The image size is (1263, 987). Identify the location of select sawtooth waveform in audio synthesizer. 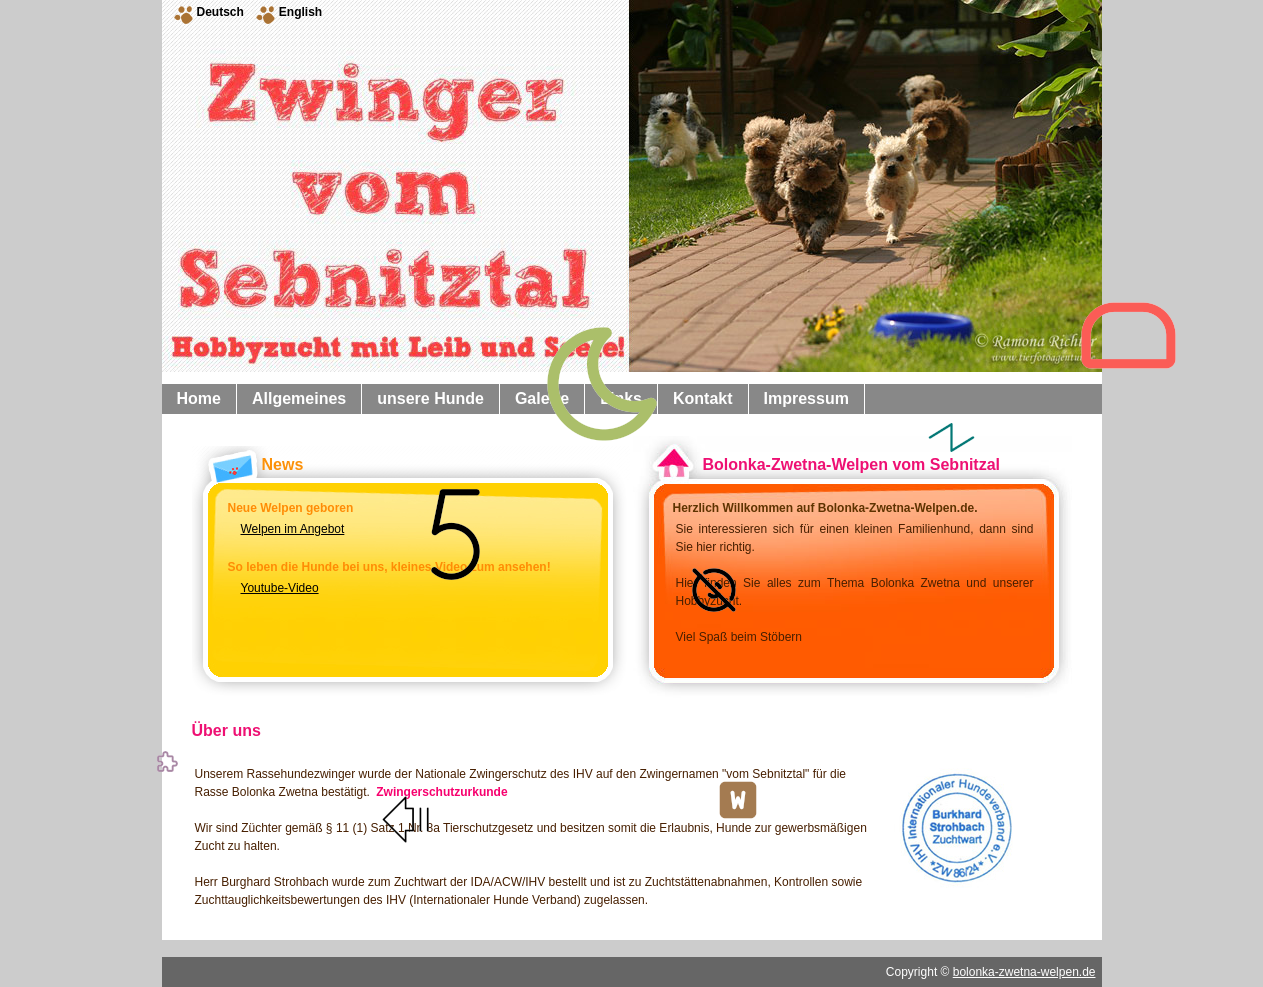
(951, 437).